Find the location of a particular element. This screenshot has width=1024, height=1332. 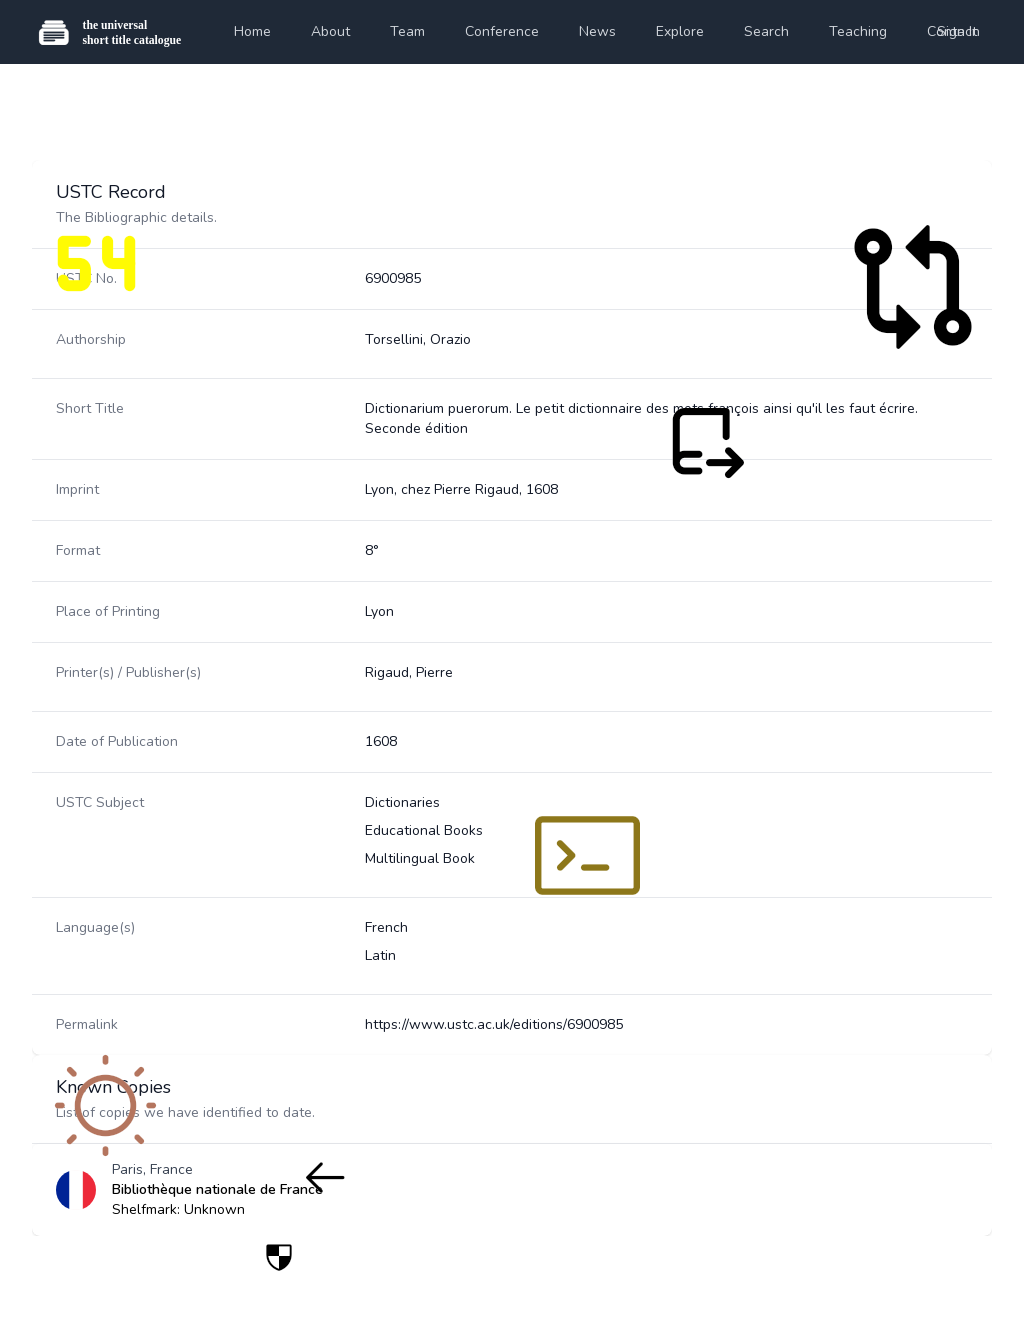

indicates verified or secure status is located at coordinates (279, 1256).